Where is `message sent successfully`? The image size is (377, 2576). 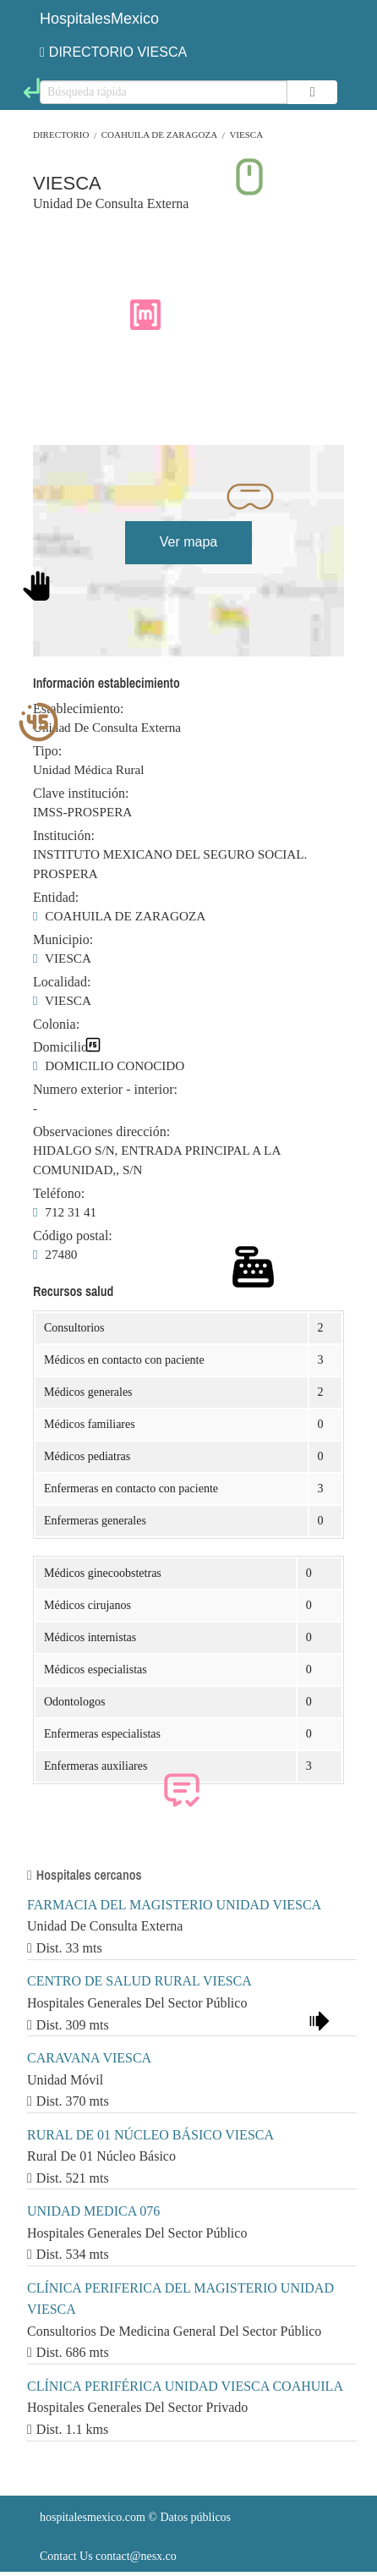 message sent successfully is located at coordinates (182, 1789).